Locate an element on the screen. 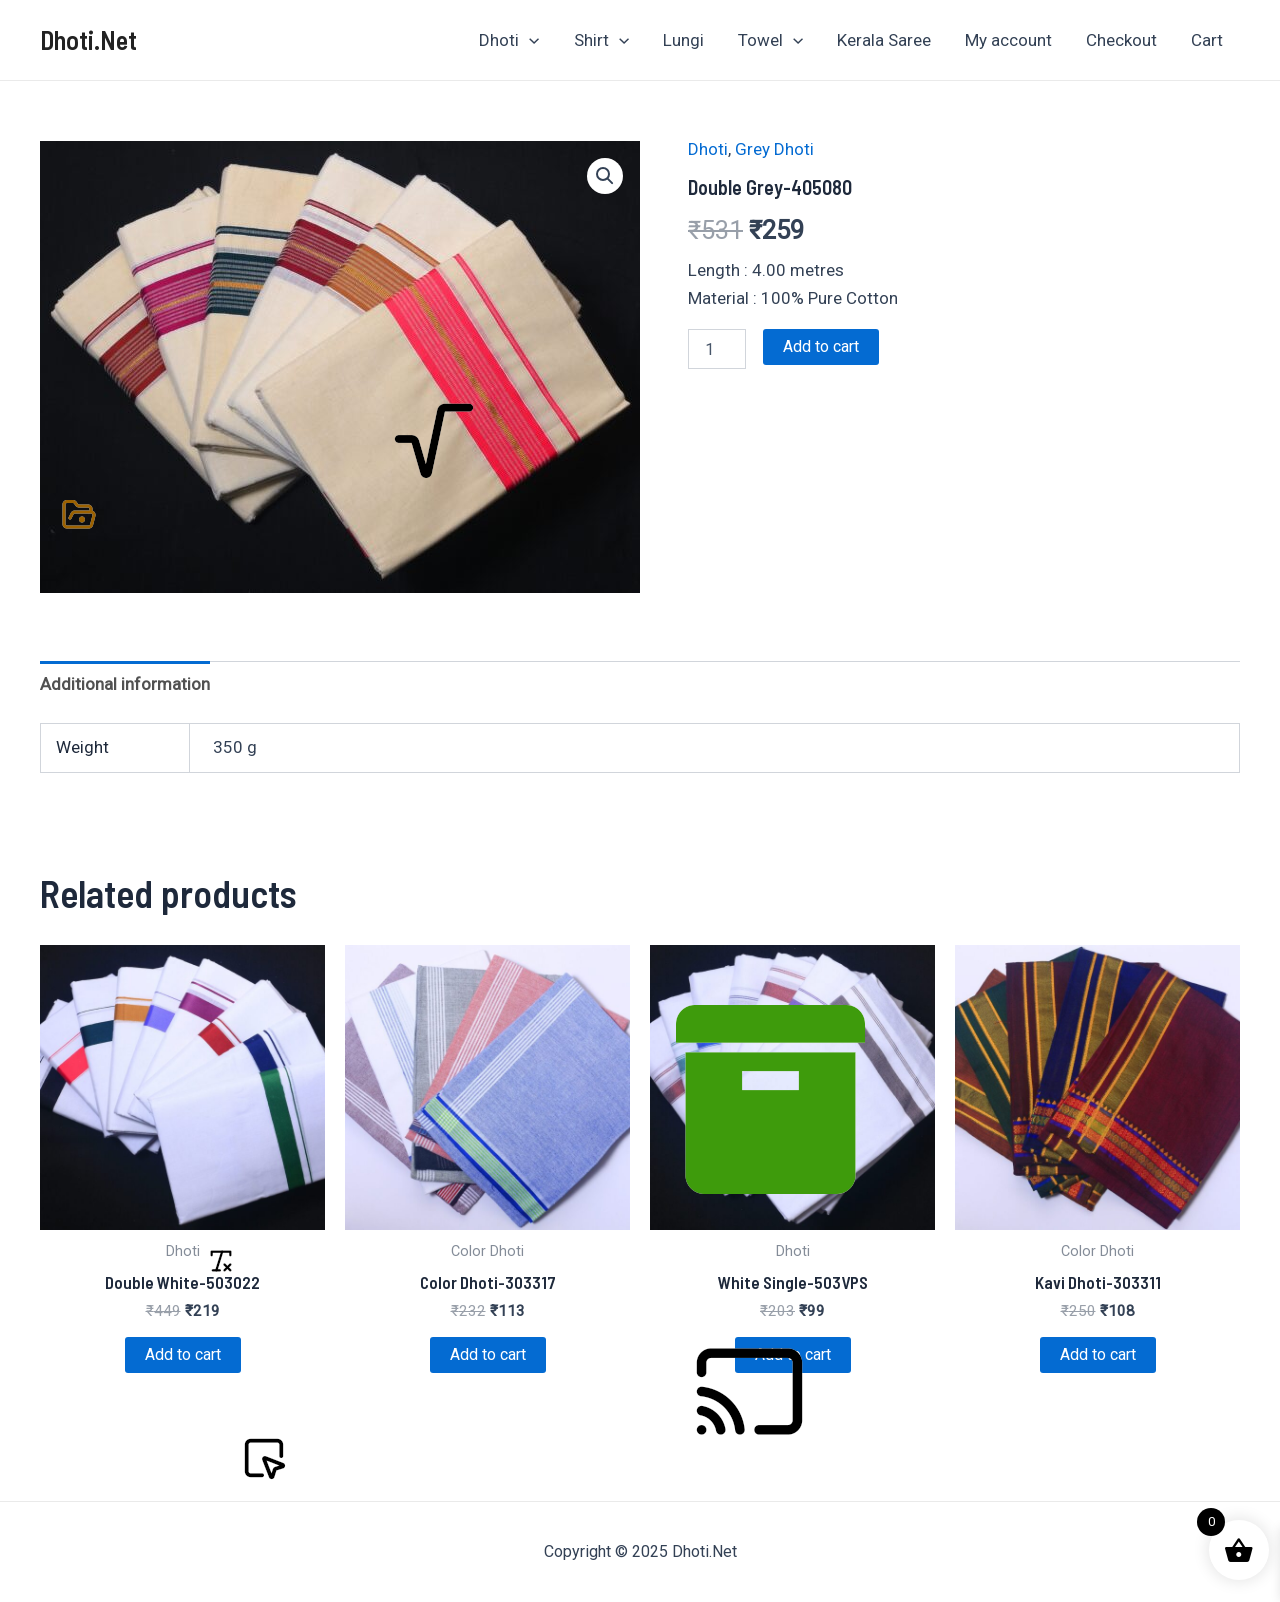 This screenshot has width=1280, height=1602. select or interact with an element is located at coordinates (264, 1458).